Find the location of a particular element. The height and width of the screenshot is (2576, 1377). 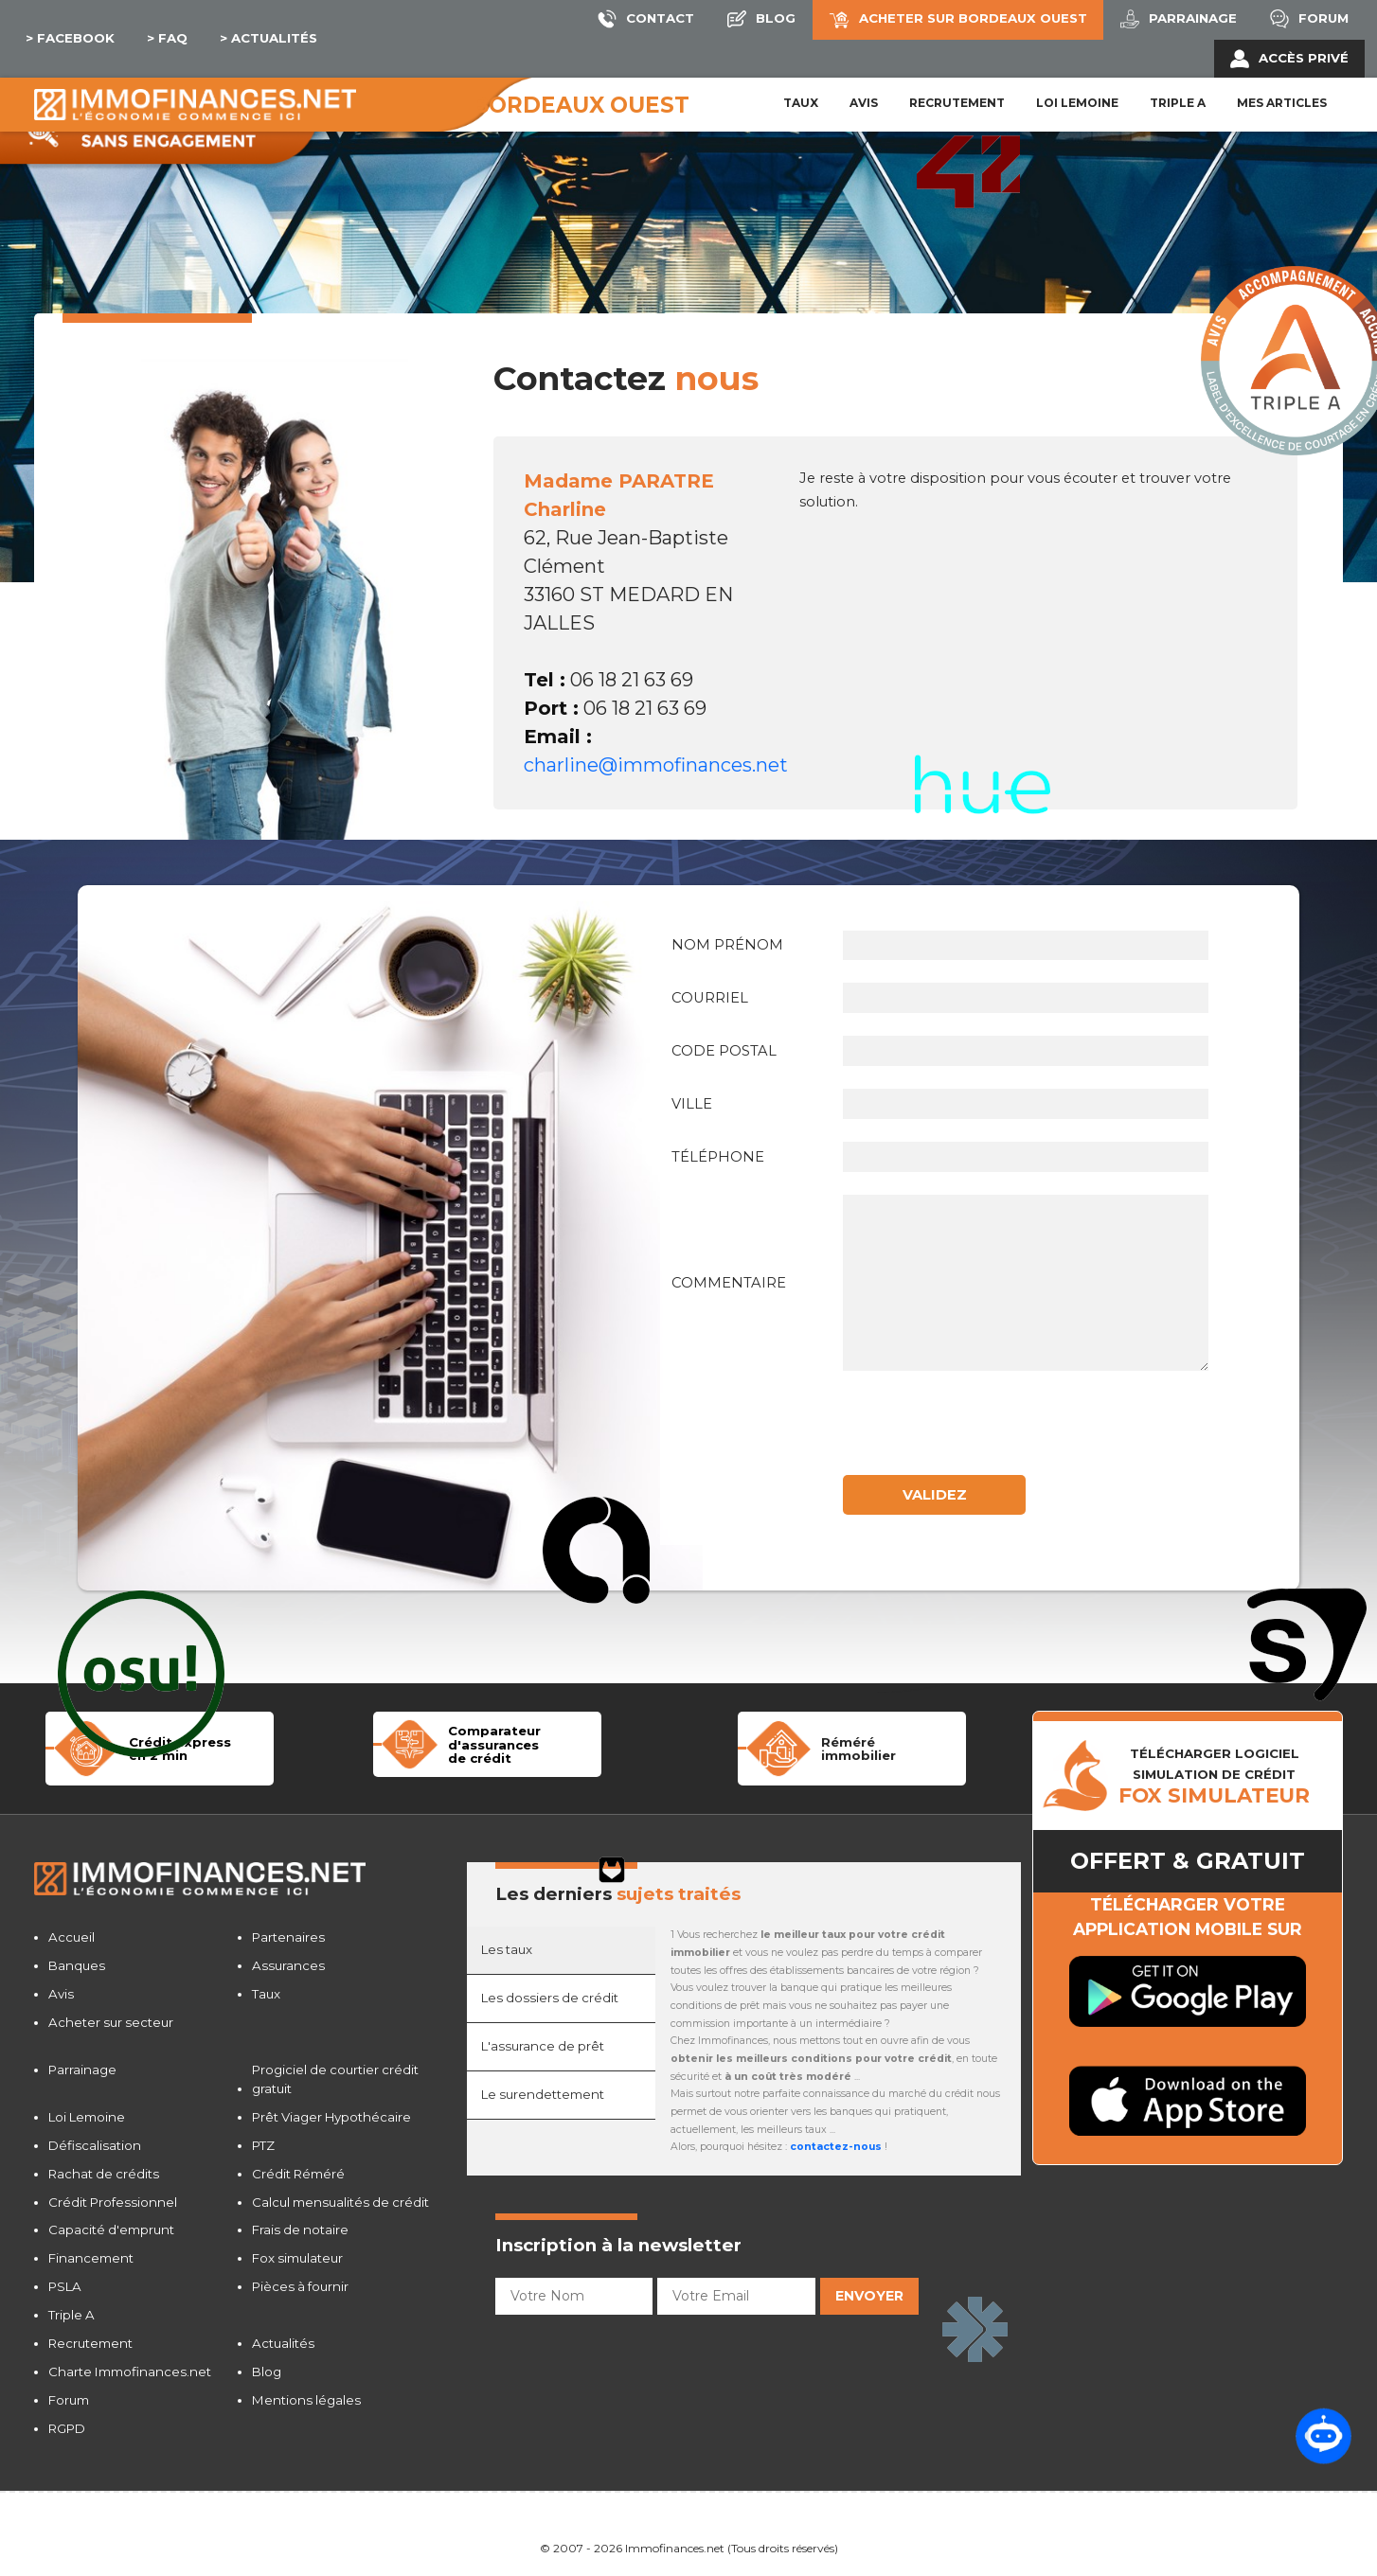

open scalar API documentation is located at coordinates (975, 2329).